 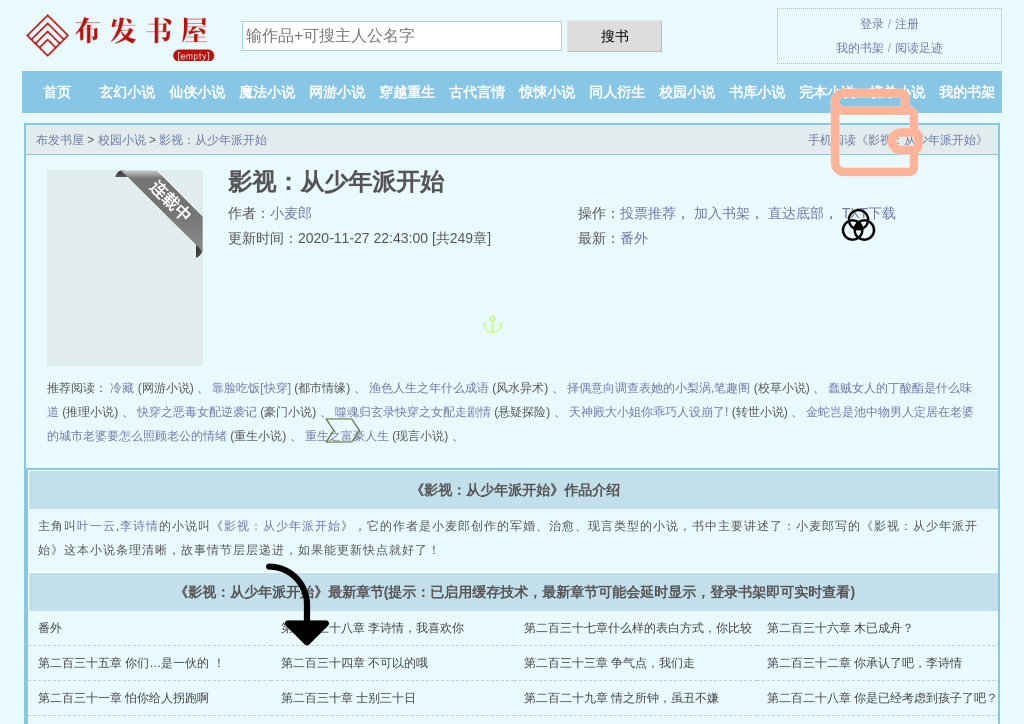 What do you see at coordinates (858, 225) in the screenshot?
I see `shows overlapping or intersecting data sets` at bounding box center [858, 225].